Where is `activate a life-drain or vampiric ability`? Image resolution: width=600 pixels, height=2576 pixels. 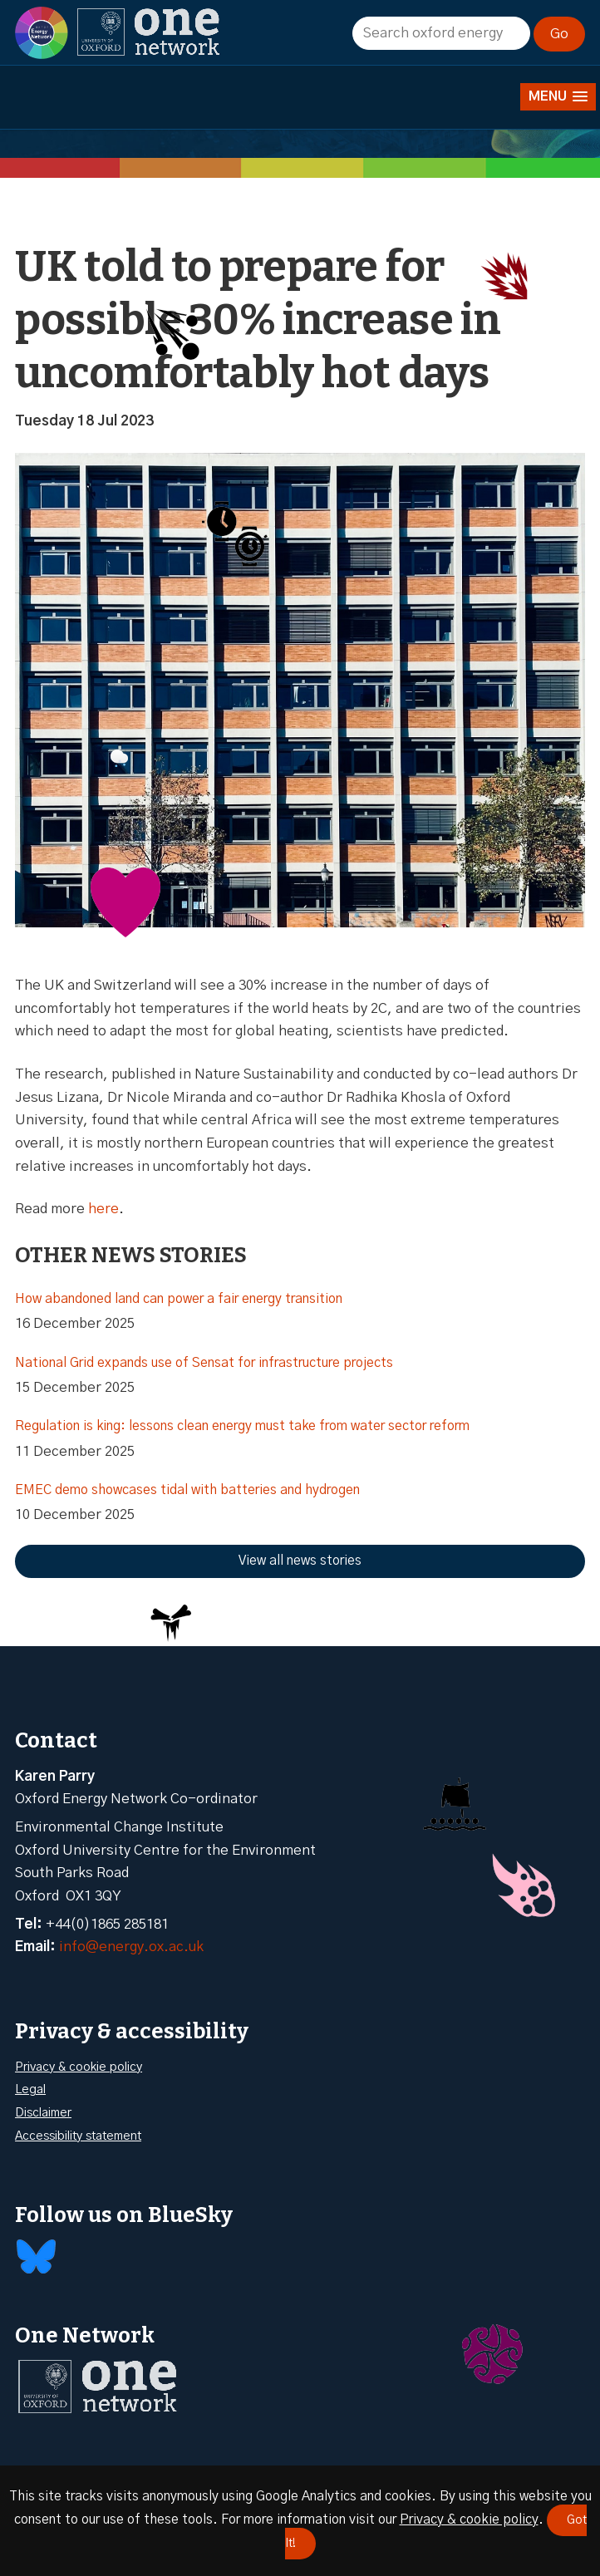 activate a life-drain or vampiric ability is located at coordinates (171, 1623).